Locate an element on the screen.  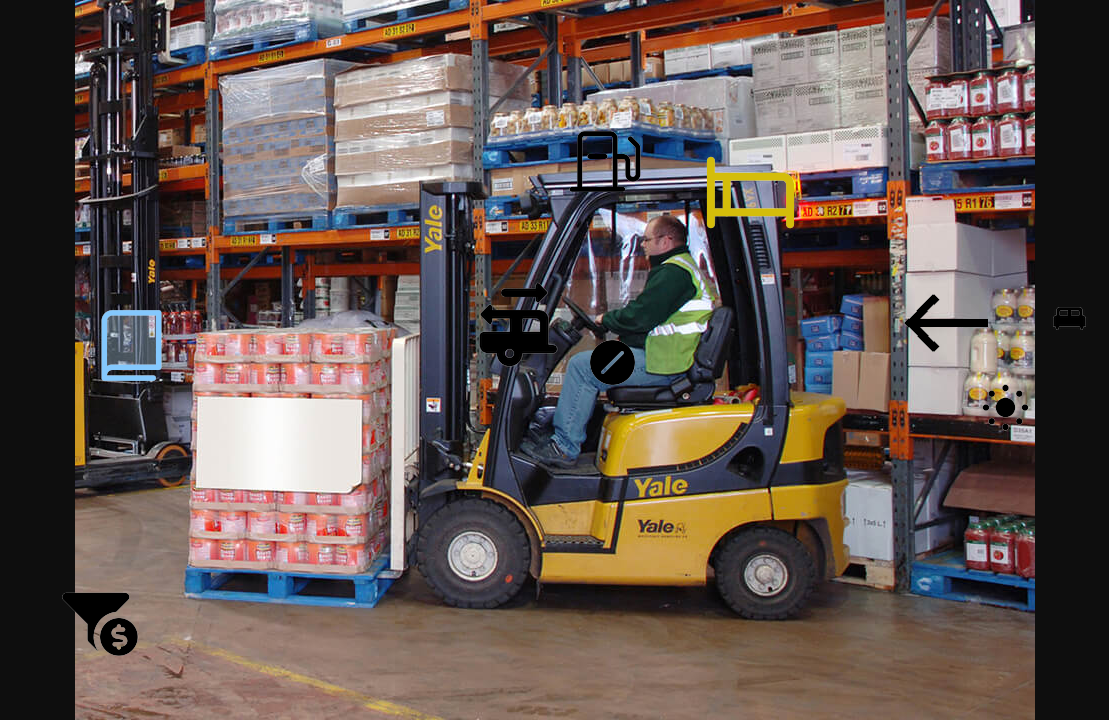
navigate back or return to previous screen is located at coordinates (946, 323).